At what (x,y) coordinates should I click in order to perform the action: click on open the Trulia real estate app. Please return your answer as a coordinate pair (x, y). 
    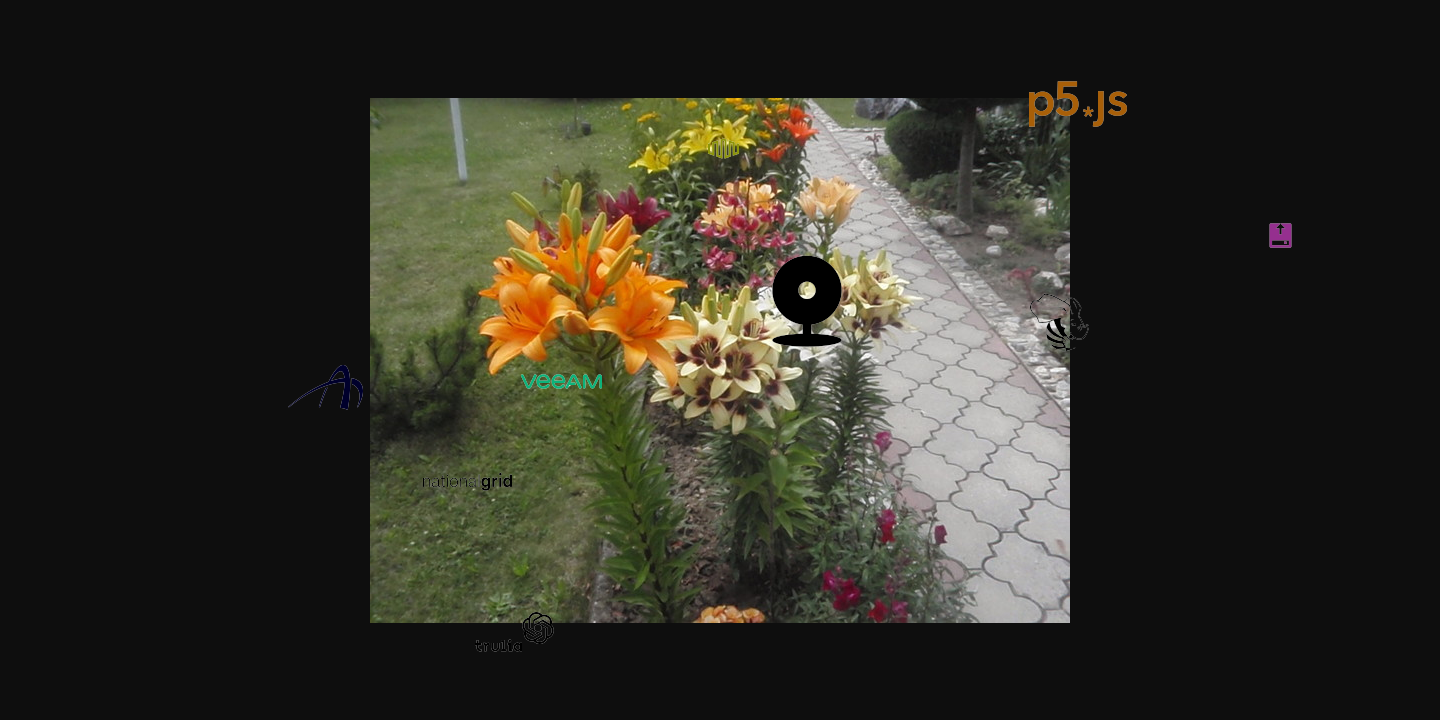
    Looking at the image, I should click on (498, 645).